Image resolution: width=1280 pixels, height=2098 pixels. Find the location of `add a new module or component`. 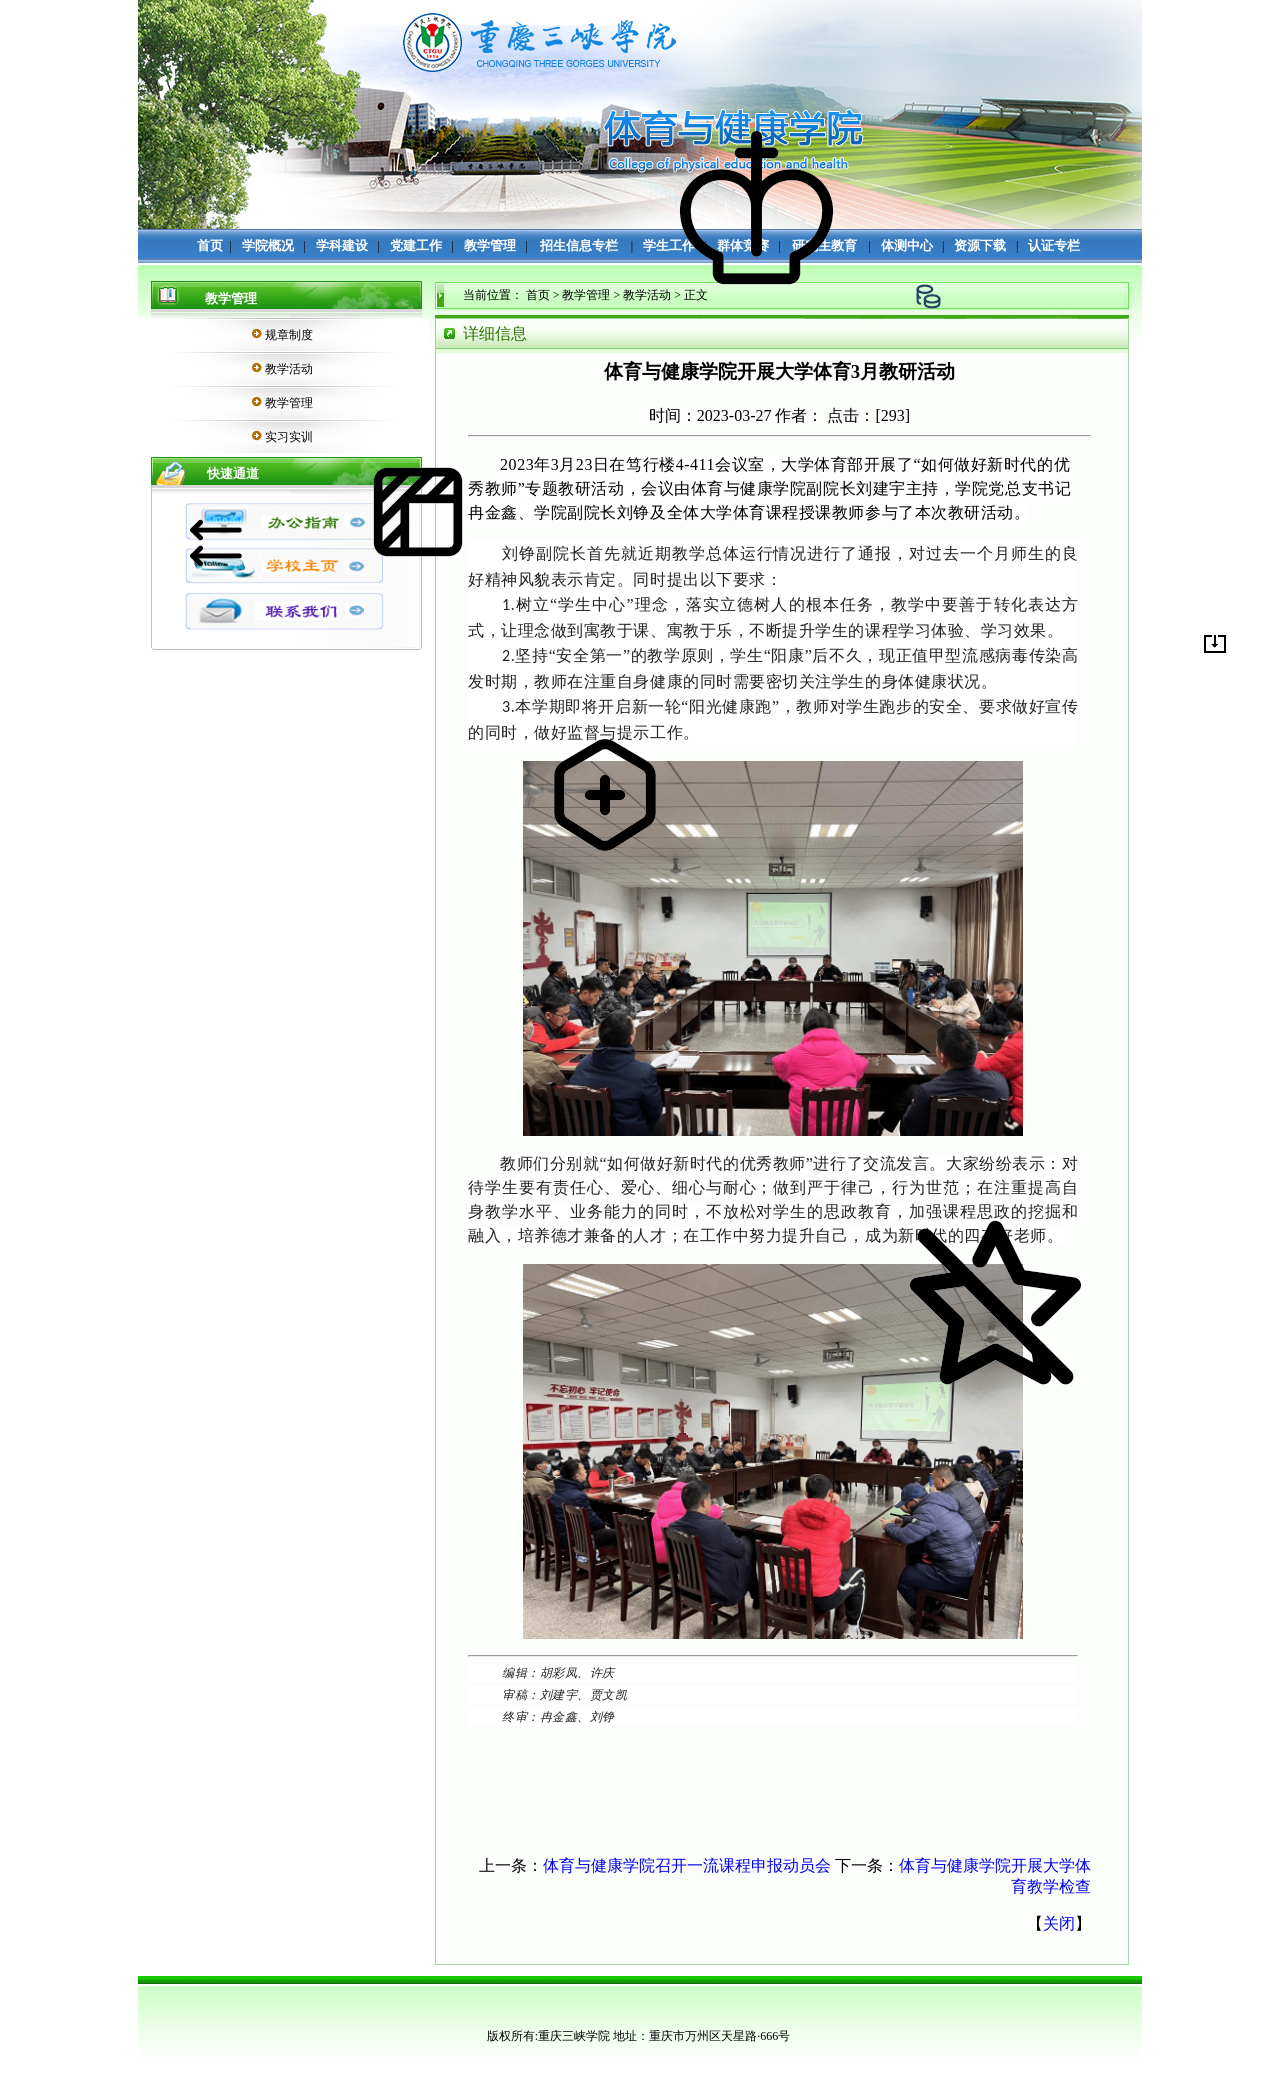

add a new module or component is located at coordinates (605, 795).